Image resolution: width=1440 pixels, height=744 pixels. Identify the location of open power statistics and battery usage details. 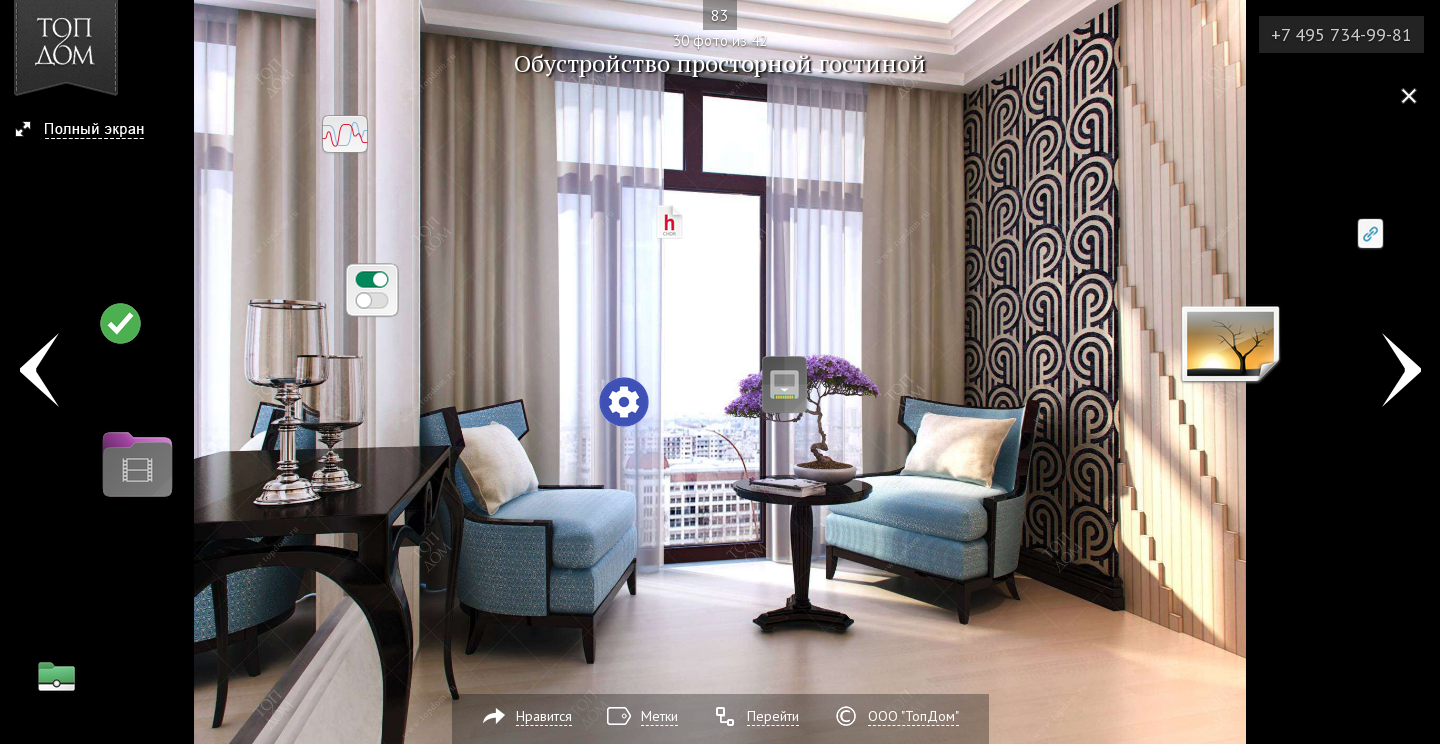
(345, 134).